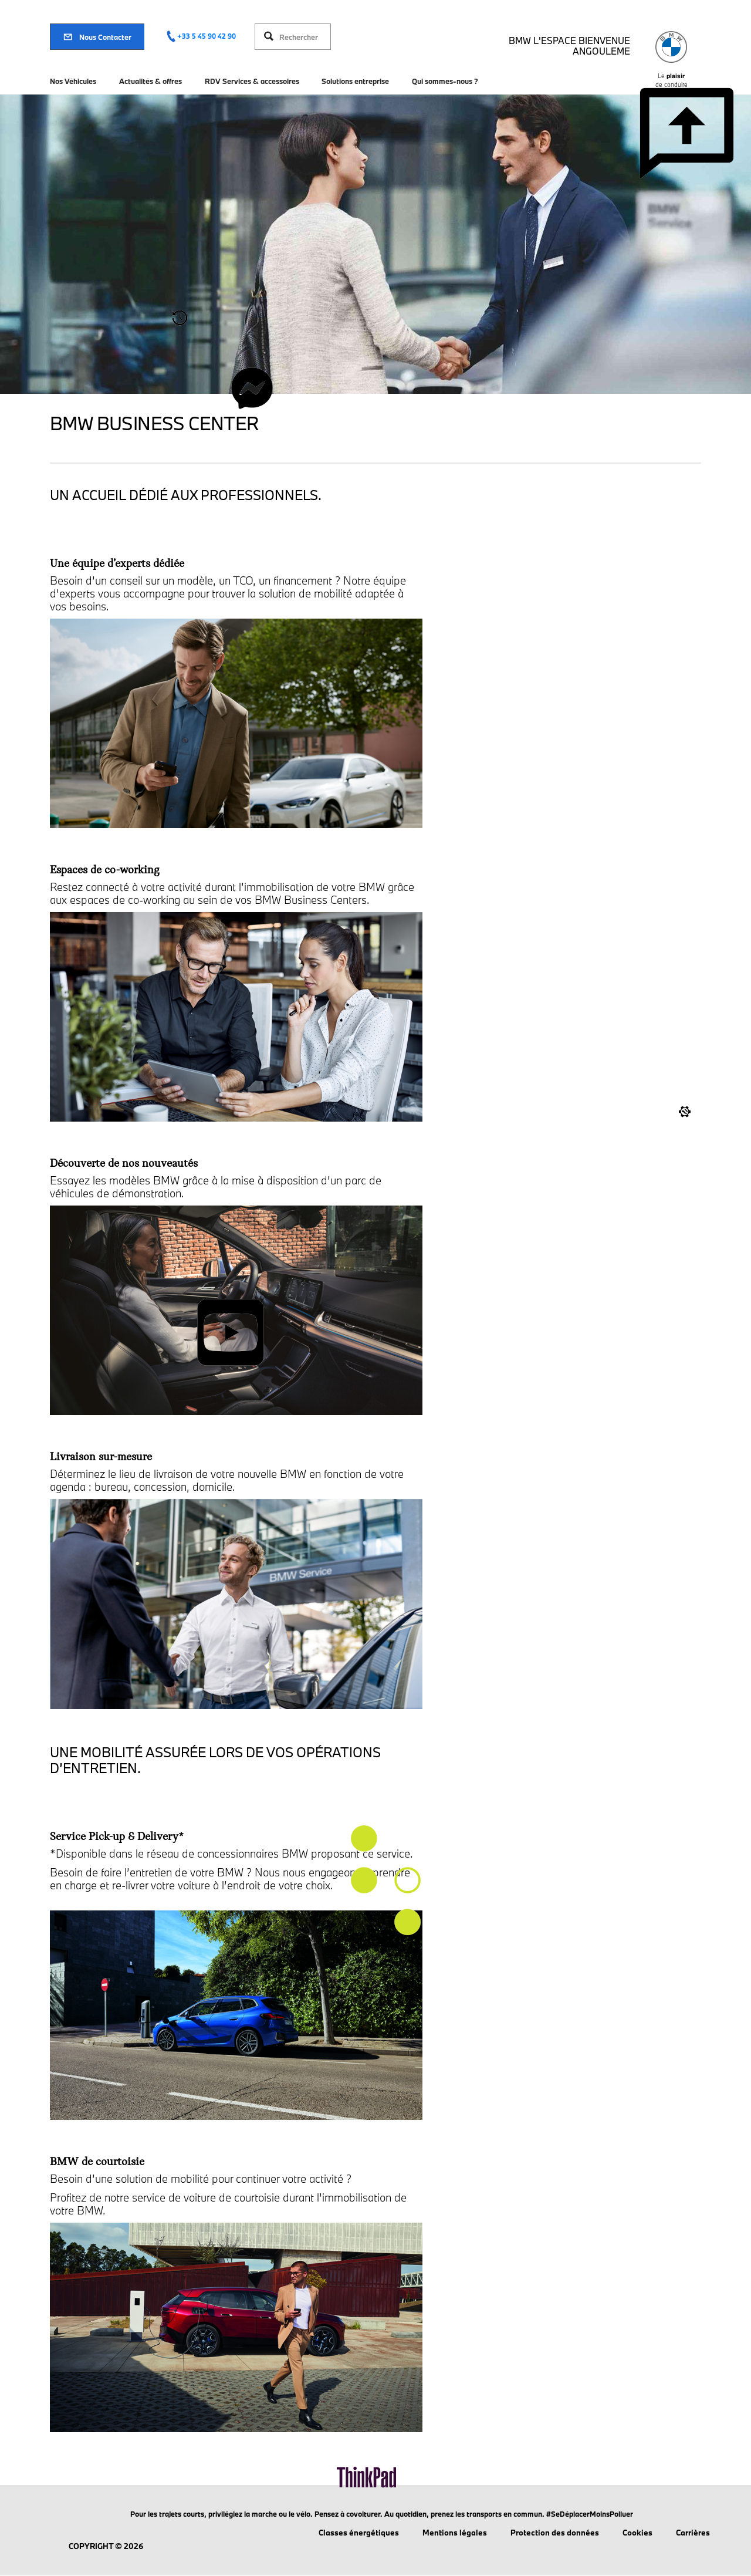 The image size is (751, 2576). What do you see at coordinates (385, 1880) in the screenshot?
I see `D-Wave Systems company logo` at bounding box center [385, 1880].